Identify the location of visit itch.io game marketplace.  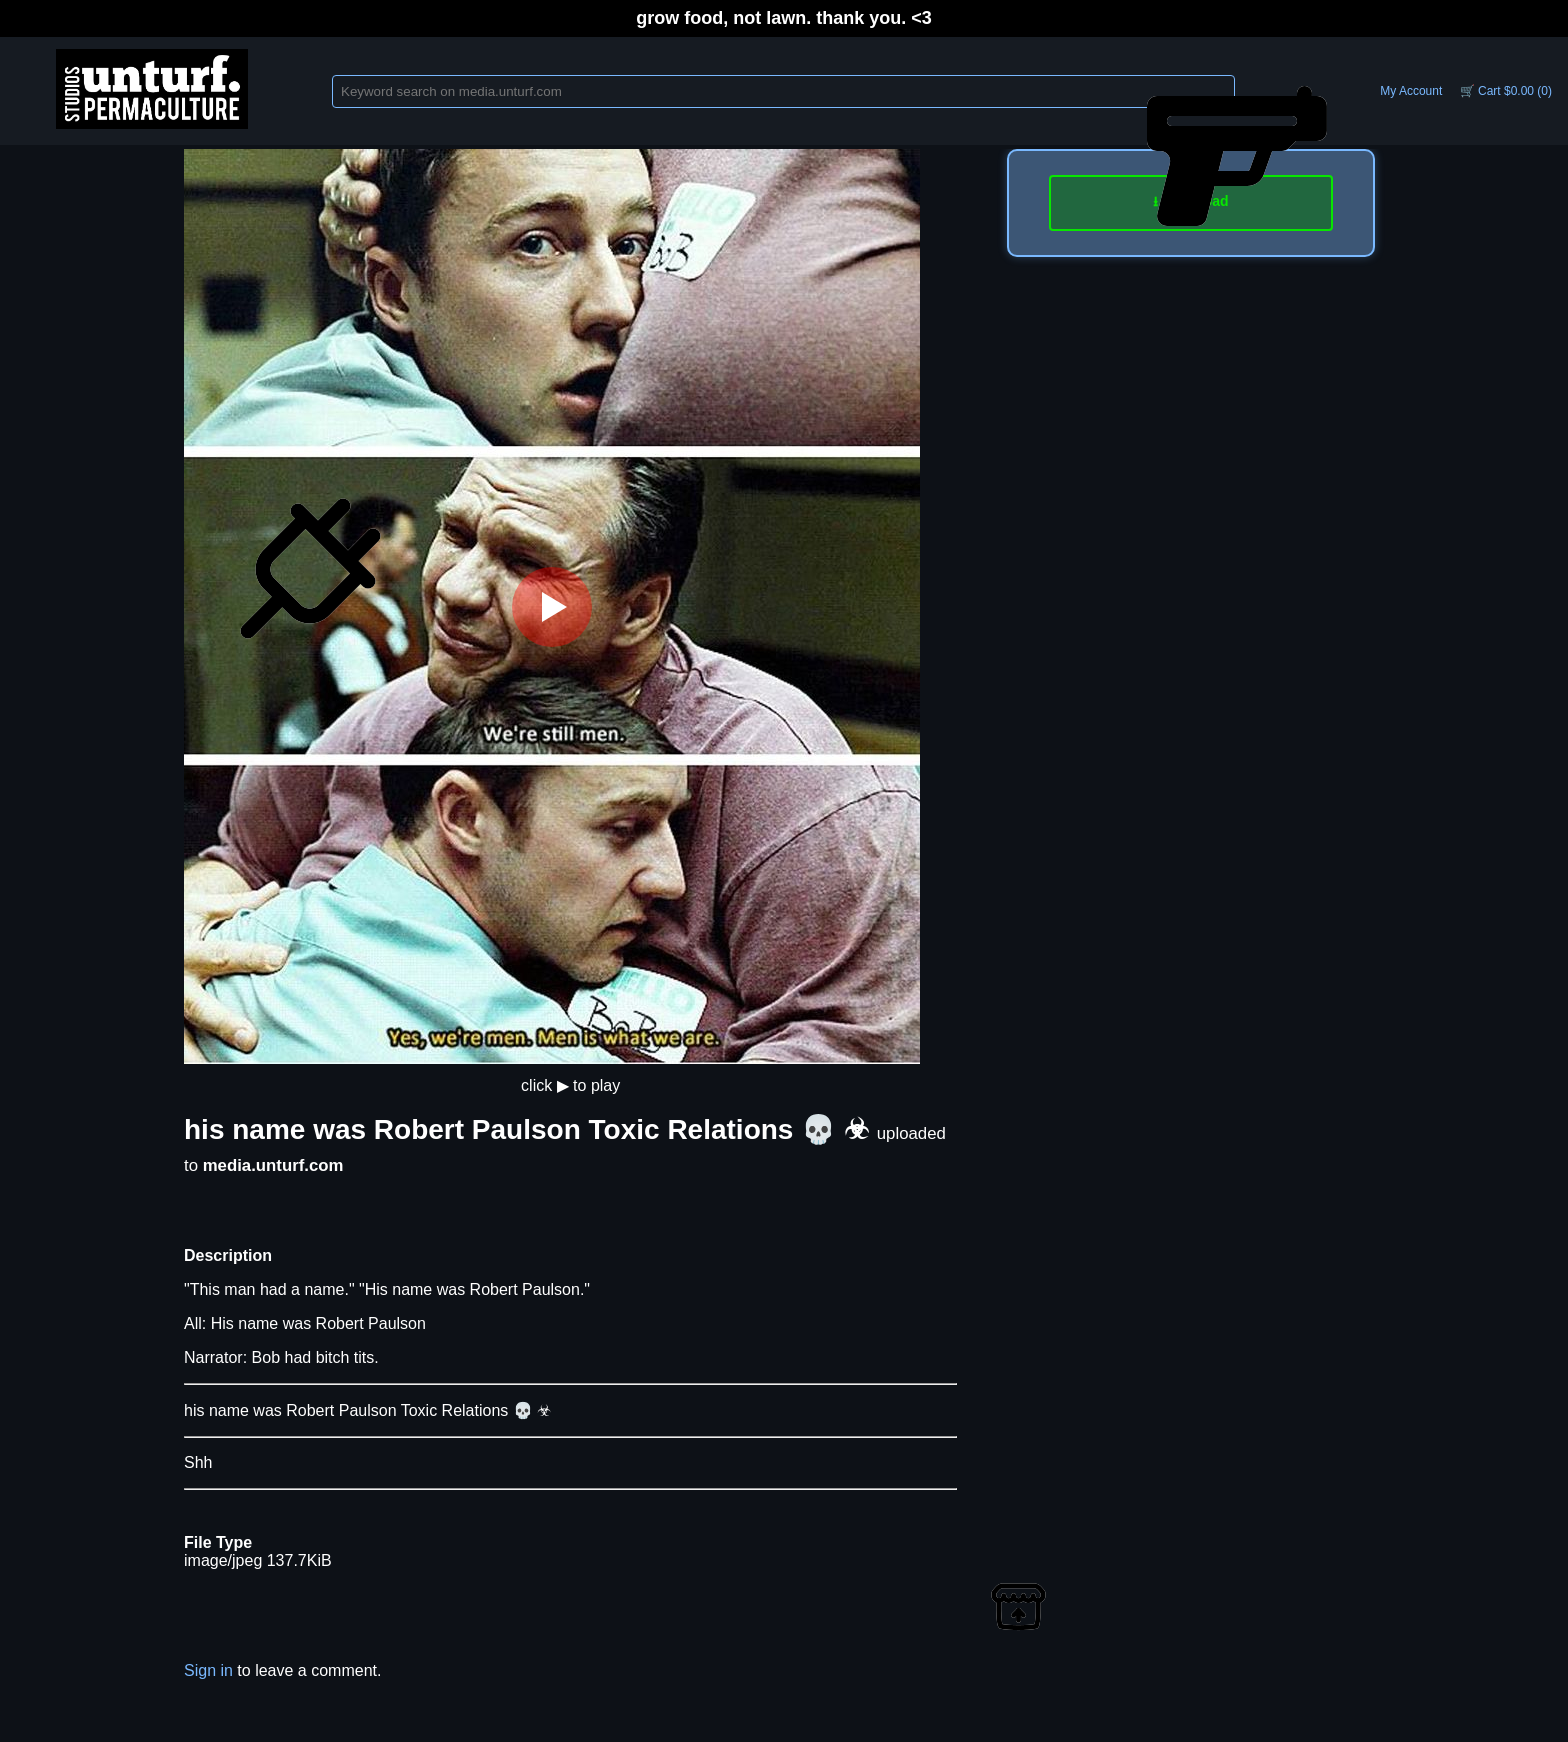
(1018, 1605).